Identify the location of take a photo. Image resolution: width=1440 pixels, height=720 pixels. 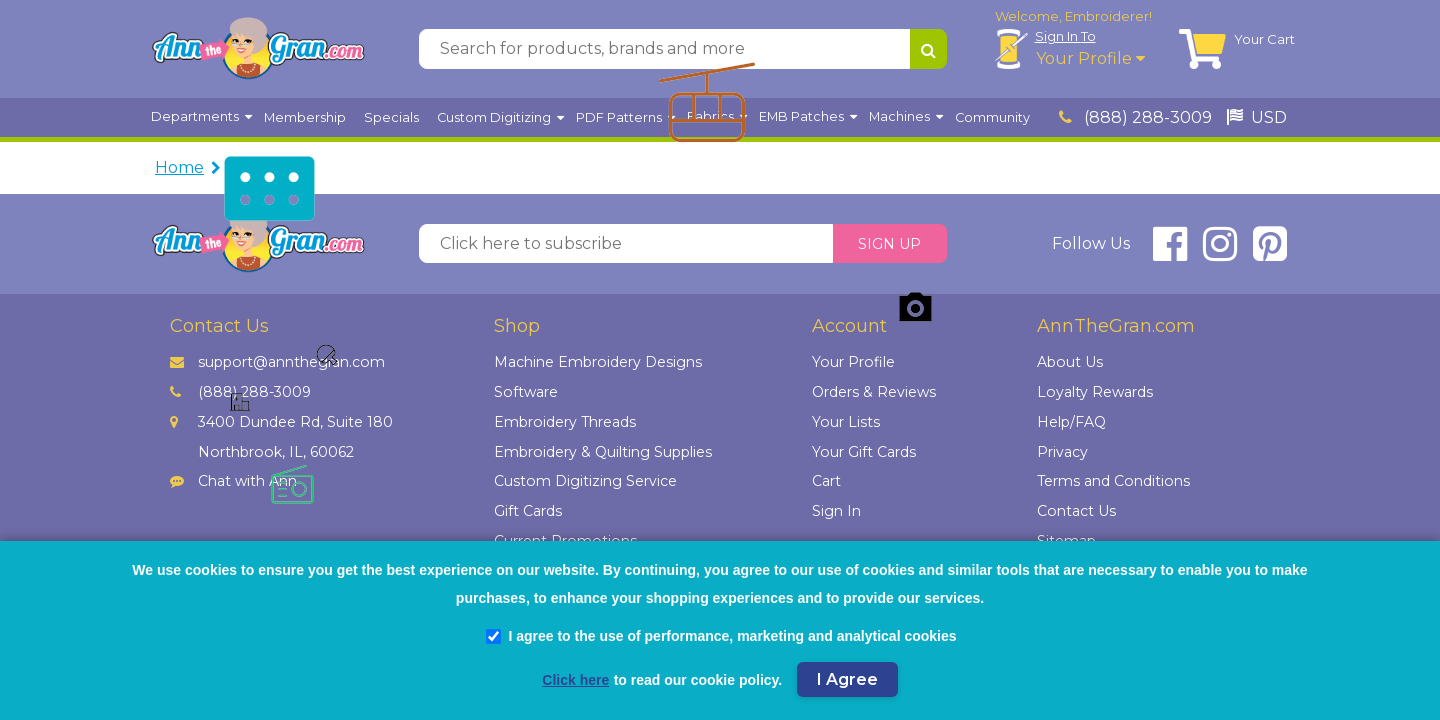
(915, 308).